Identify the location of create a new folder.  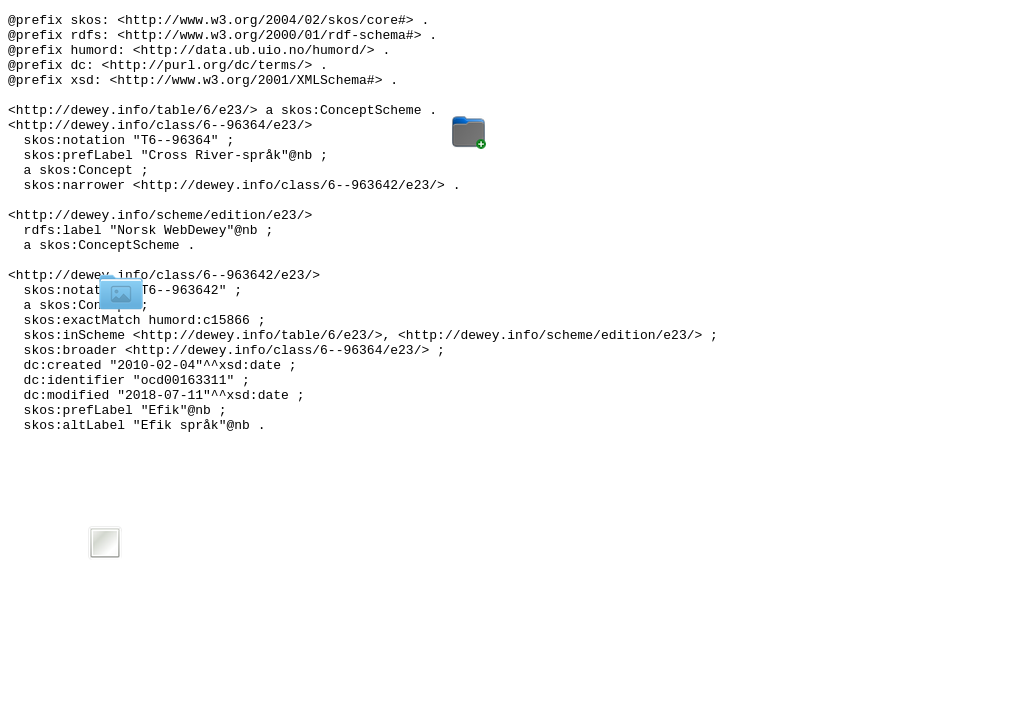
(468, 131).